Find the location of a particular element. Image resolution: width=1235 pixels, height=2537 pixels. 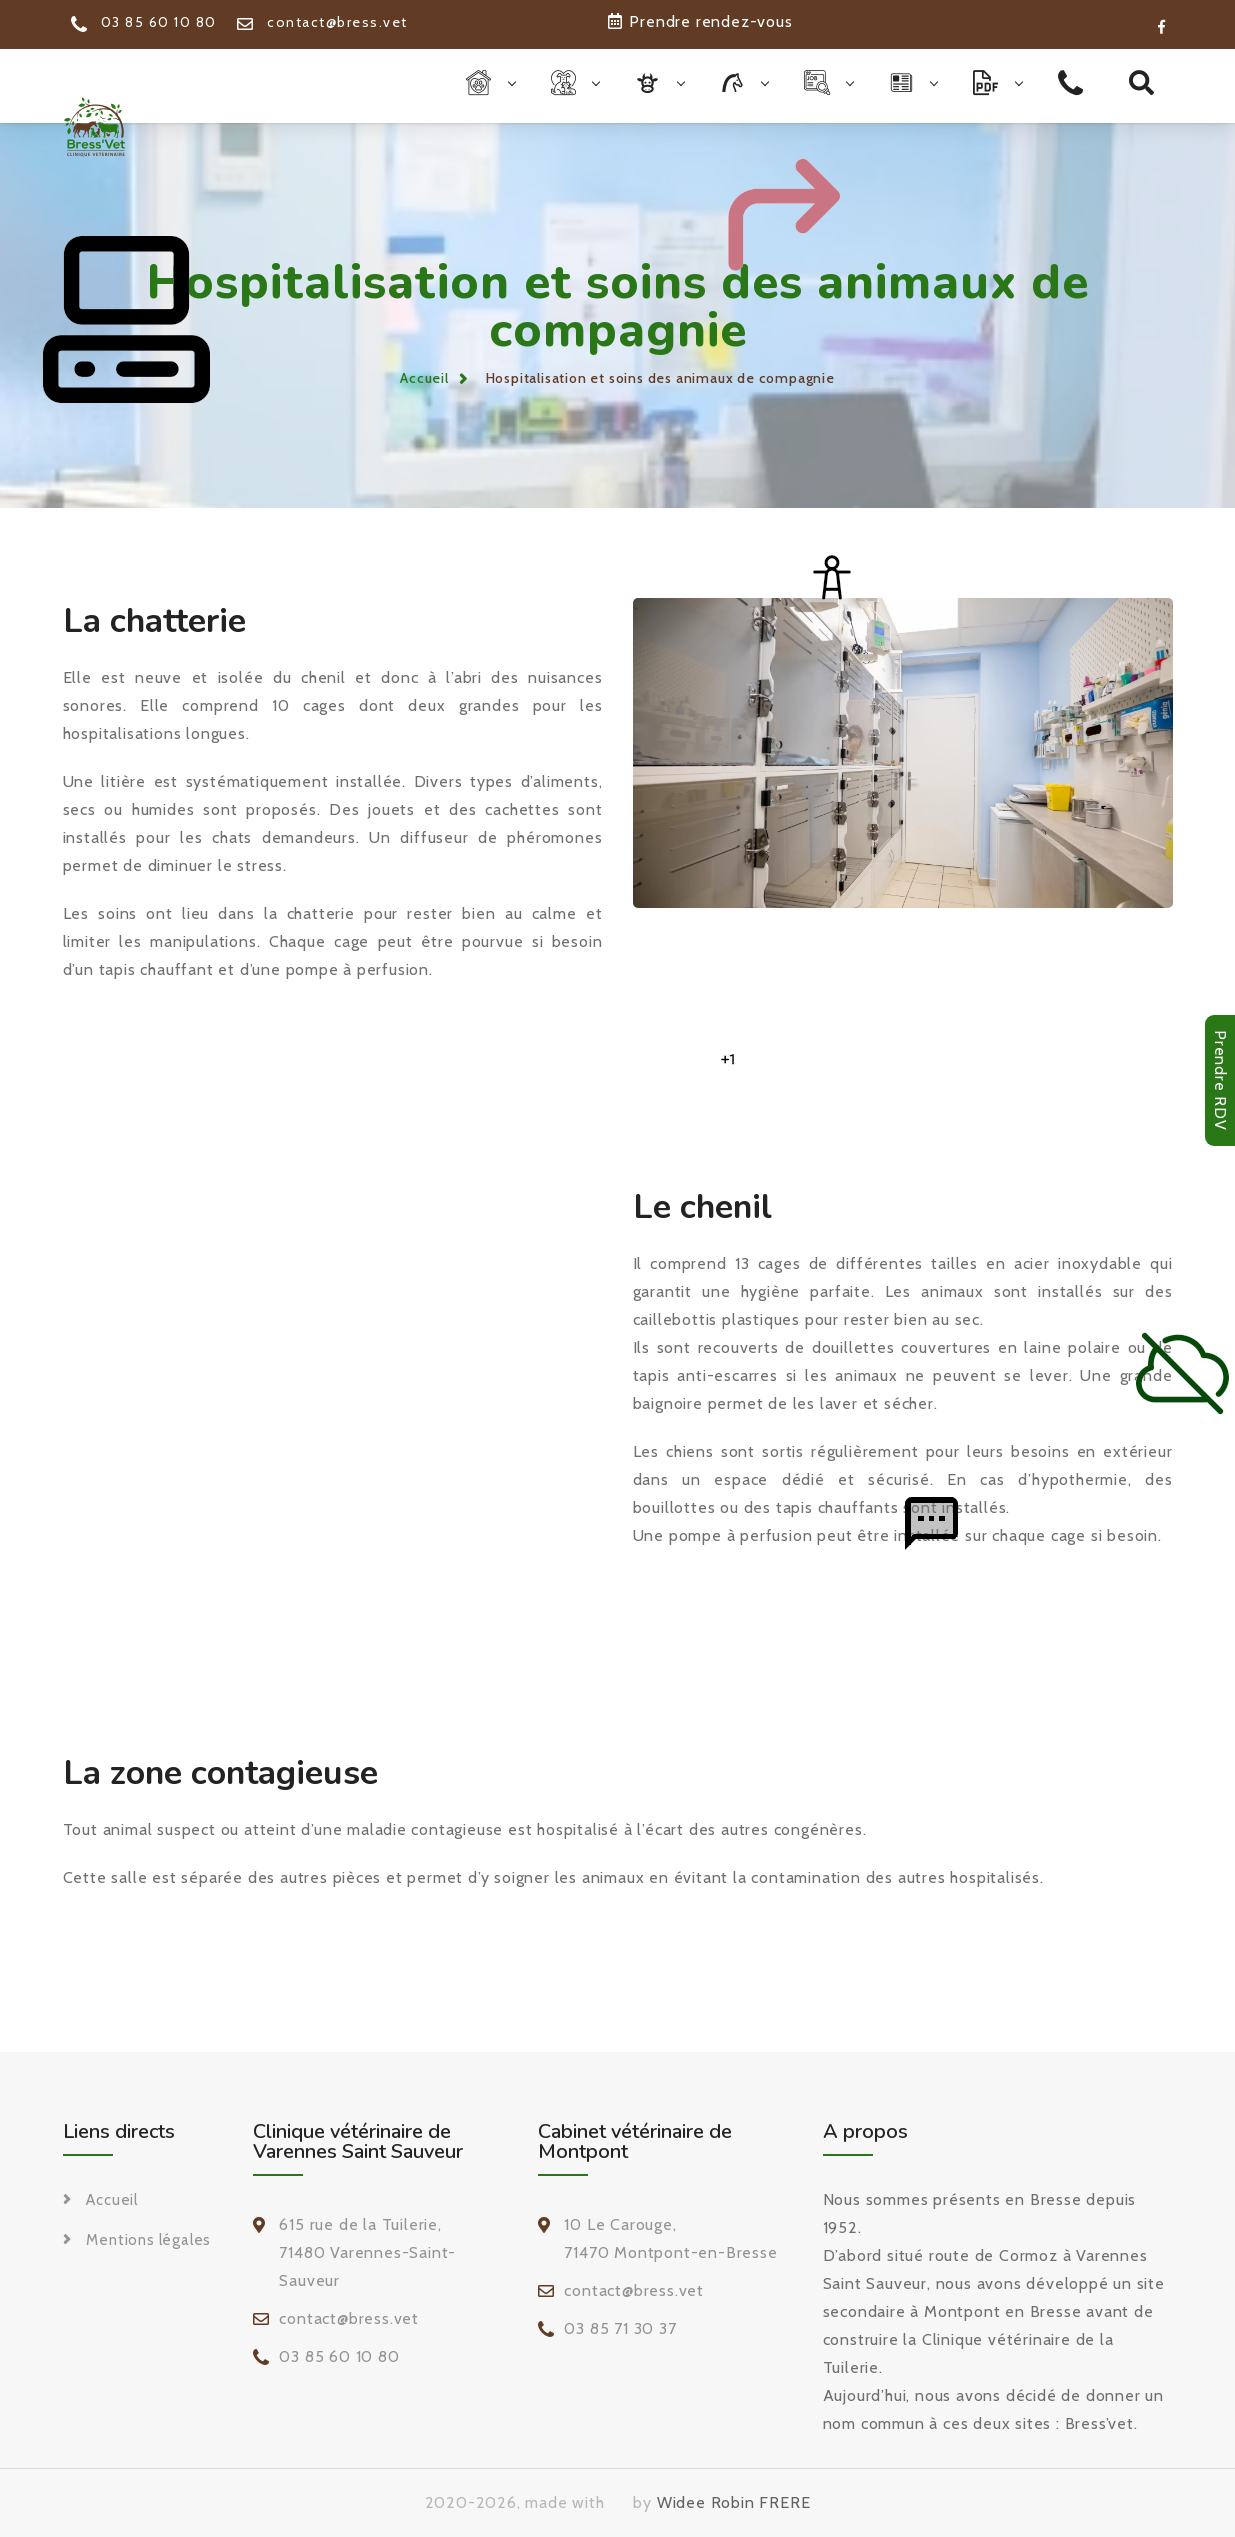

access accessibility settings is located at coordinates (832, 577).